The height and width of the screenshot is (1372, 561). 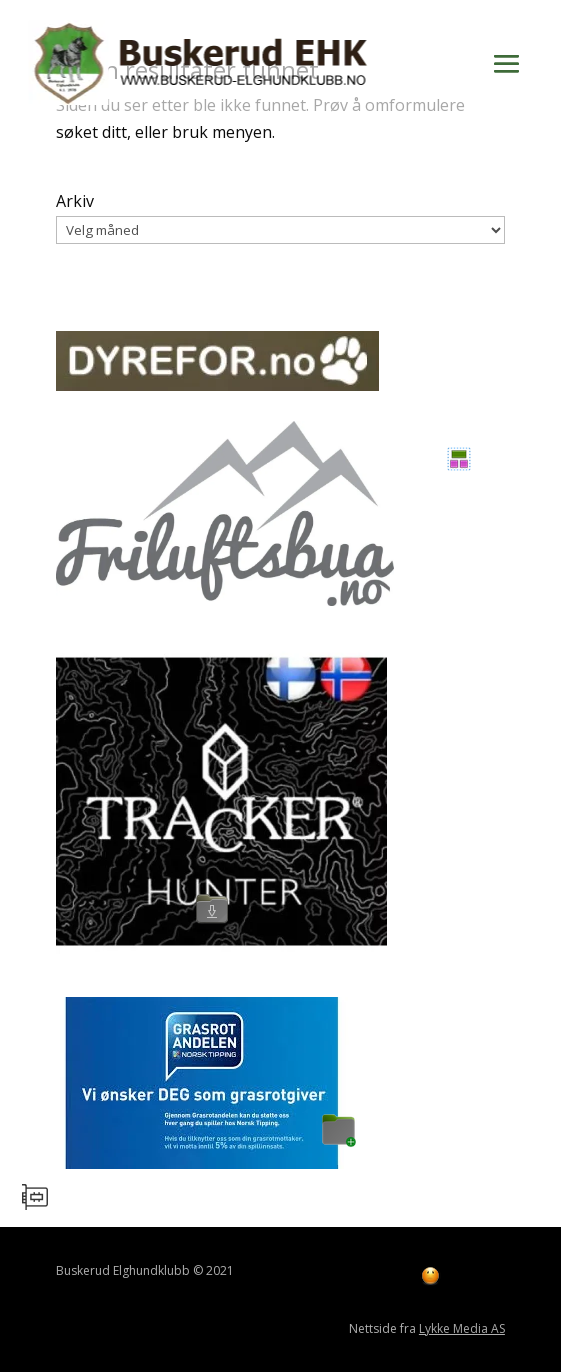 I want to click on select all items in the current view, so click(x=459, y=459).